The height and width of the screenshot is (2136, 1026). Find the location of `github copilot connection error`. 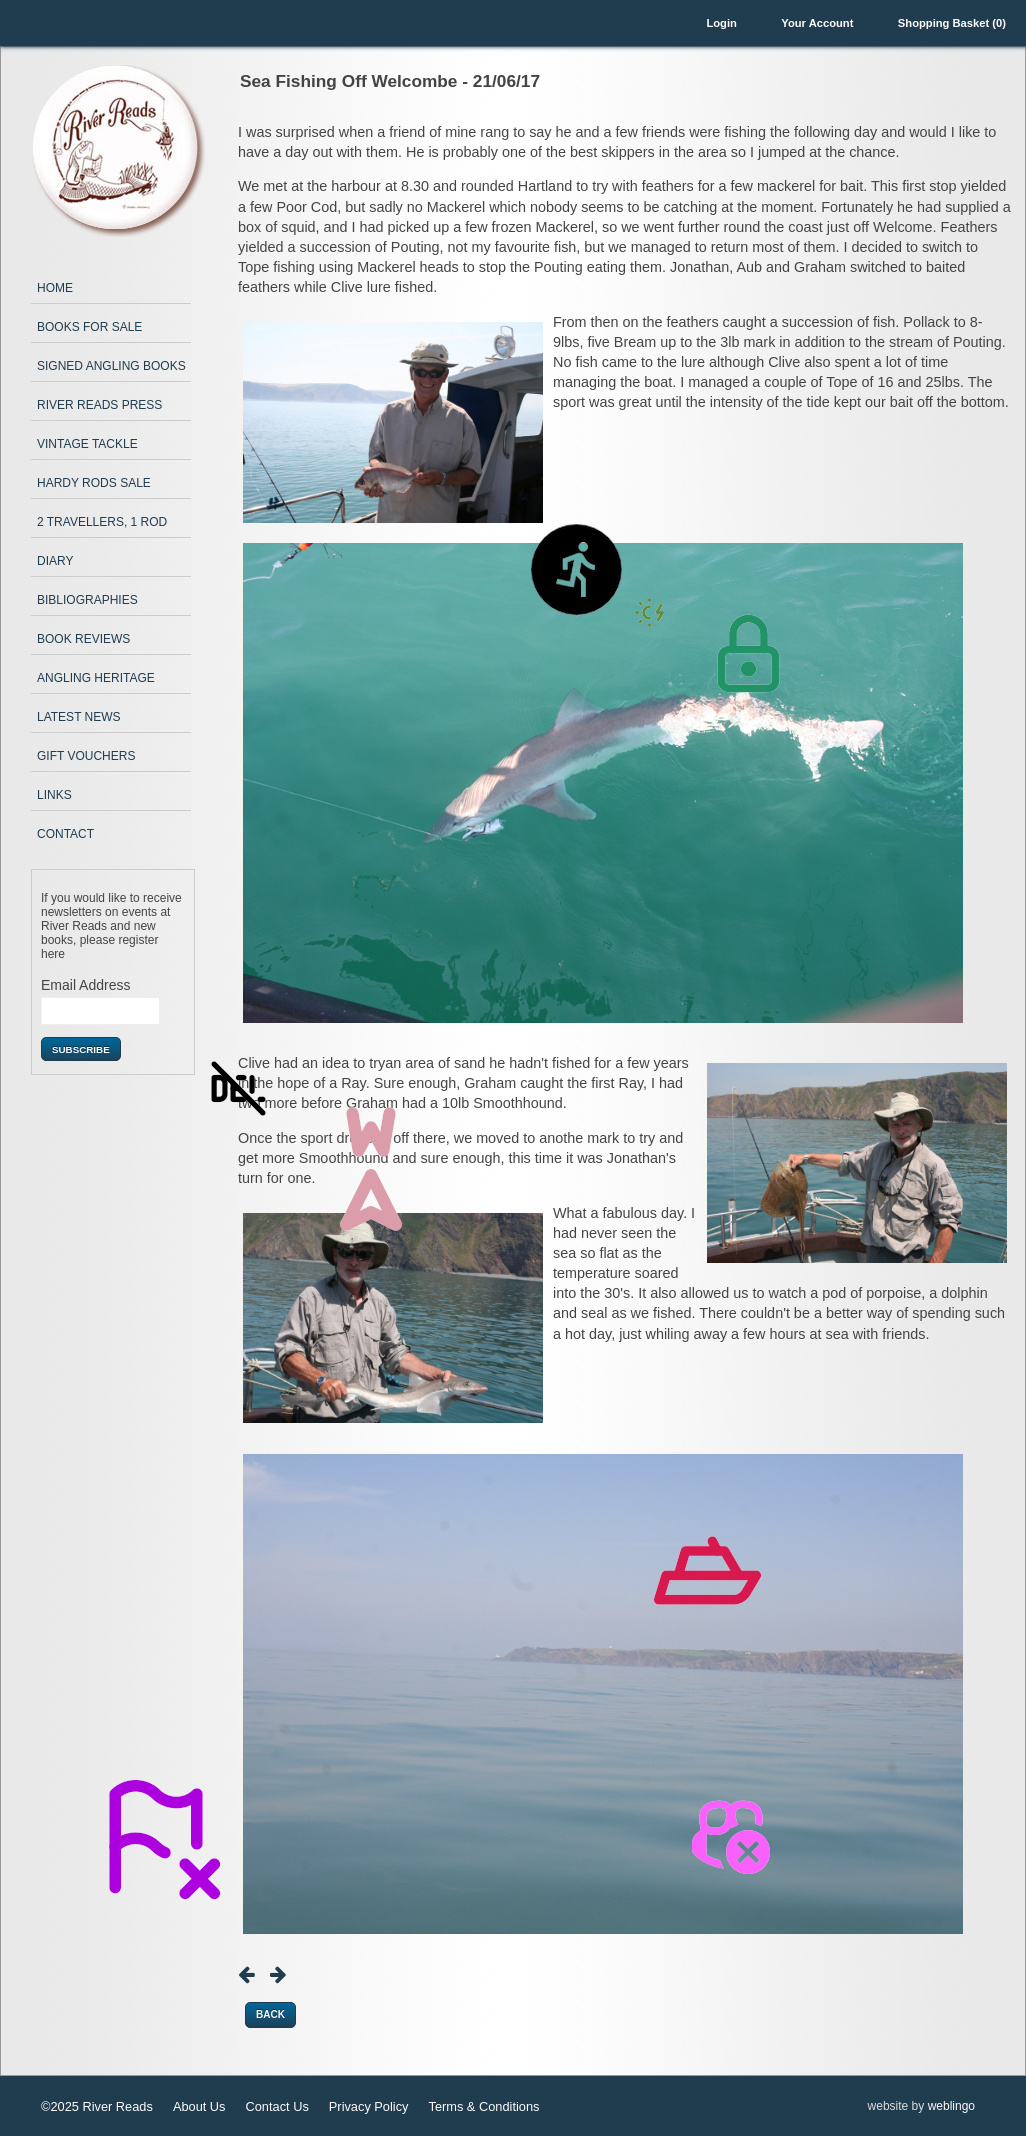

github copilot connection error is located at coordinates (731, 1835).